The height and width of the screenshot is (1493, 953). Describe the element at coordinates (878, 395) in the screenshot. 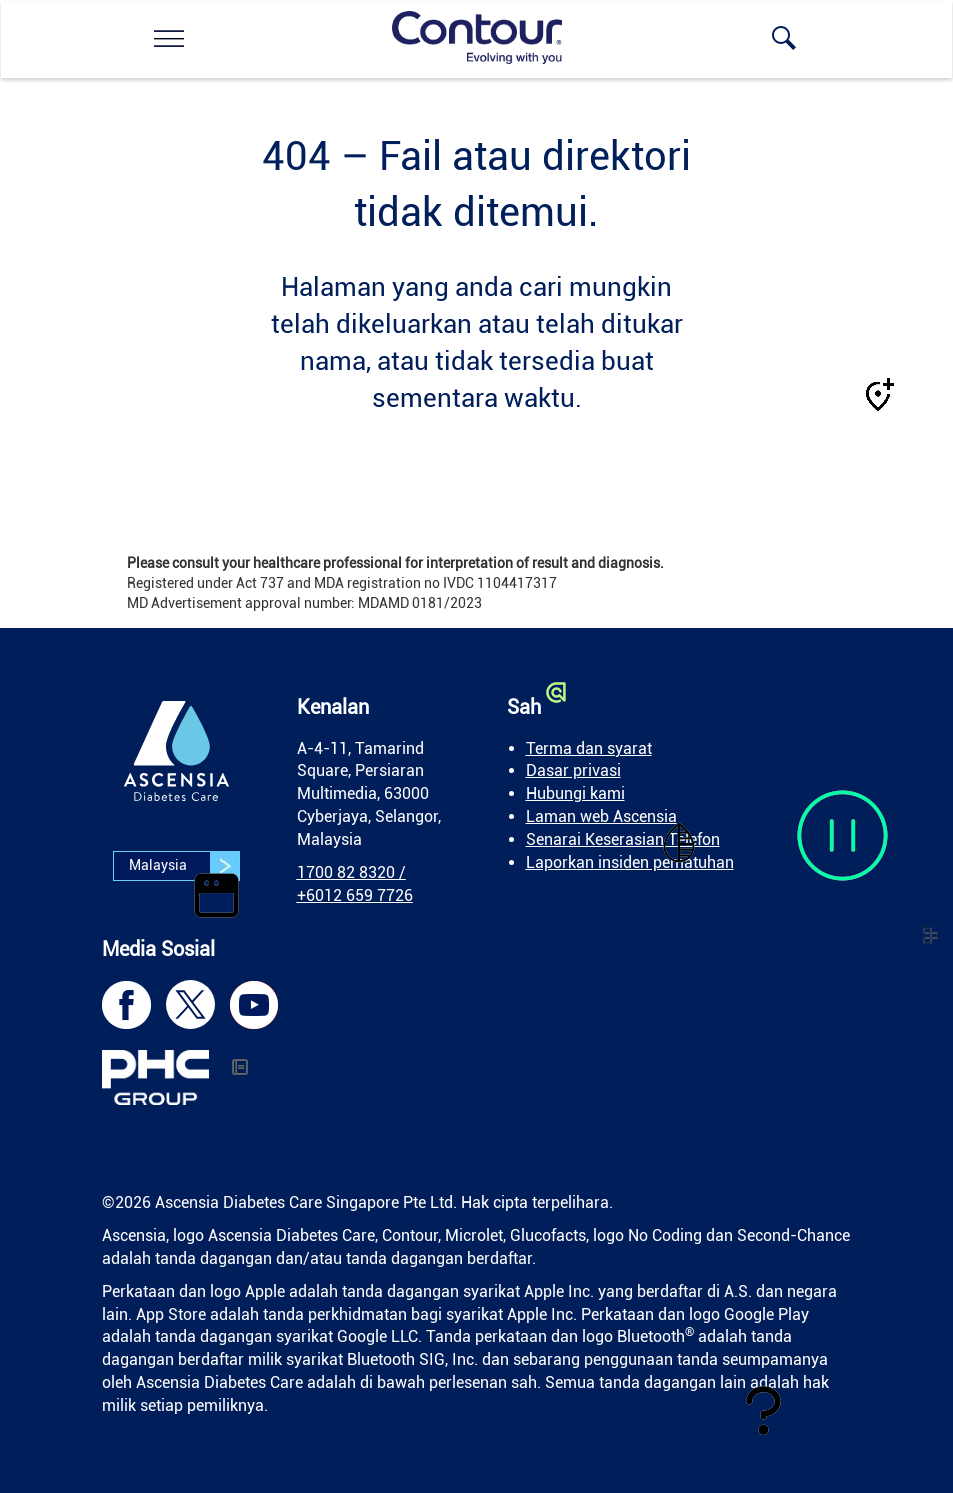

I see `add a new location pin to the map` at that location.